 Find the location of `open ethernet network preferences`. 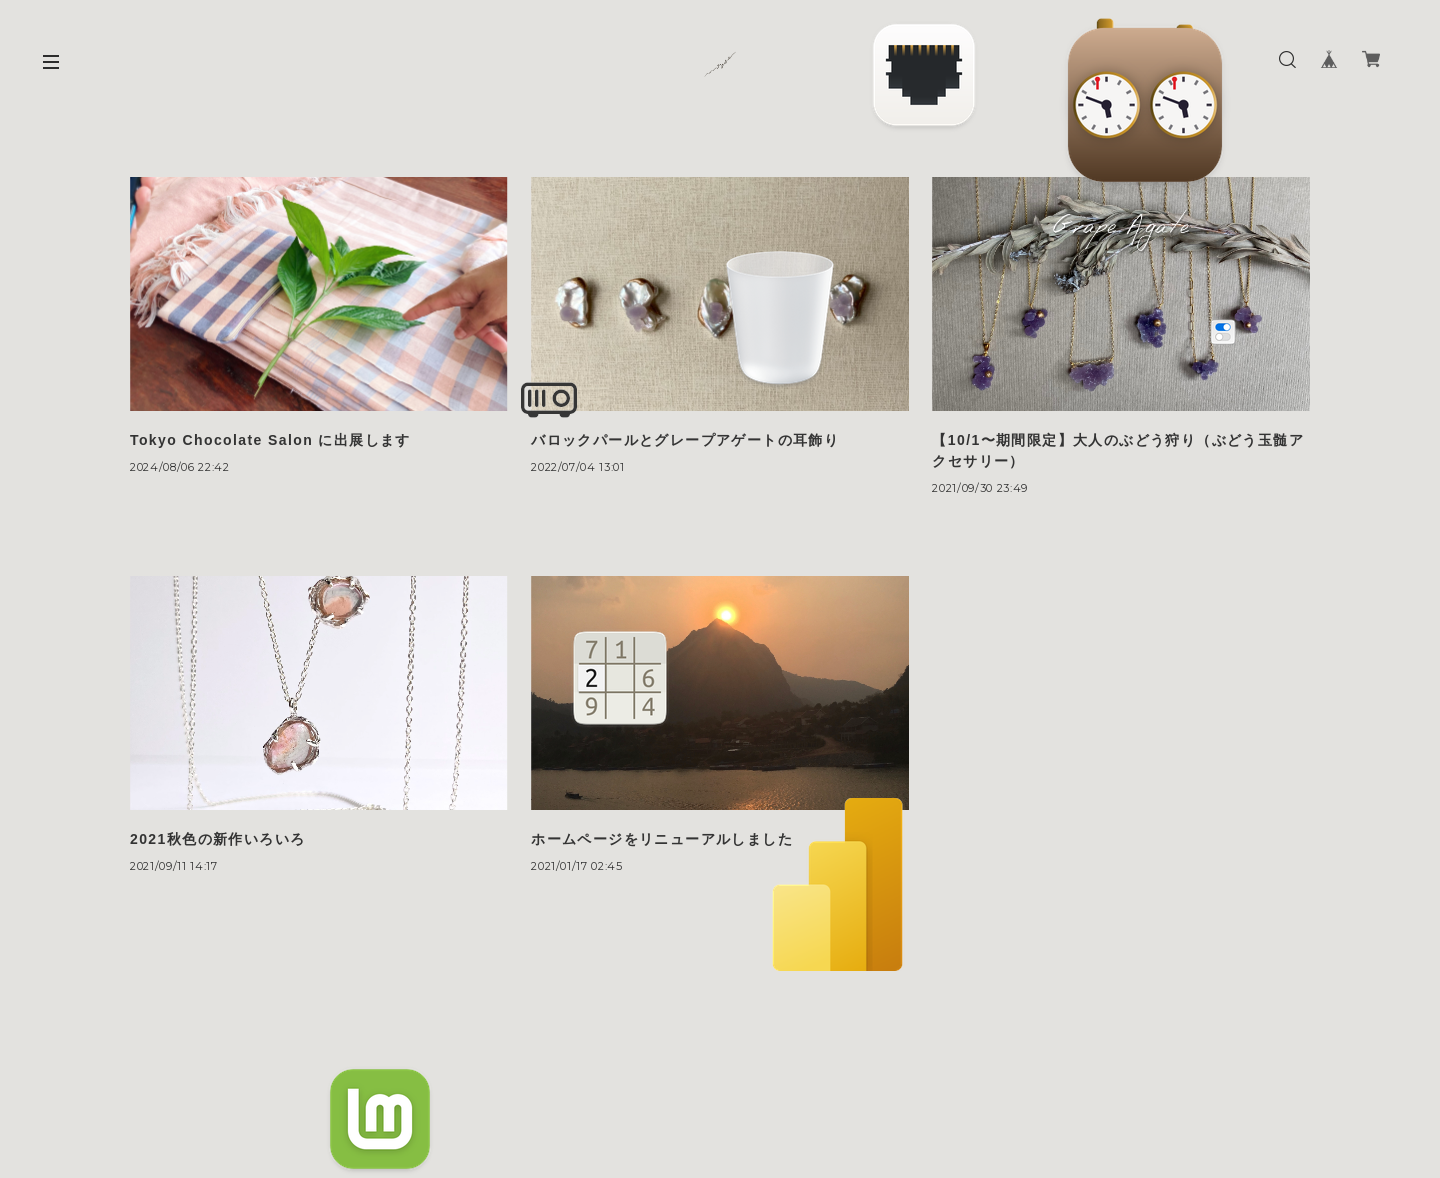

open ethernet network preferences is located at coordinates (924, 75).